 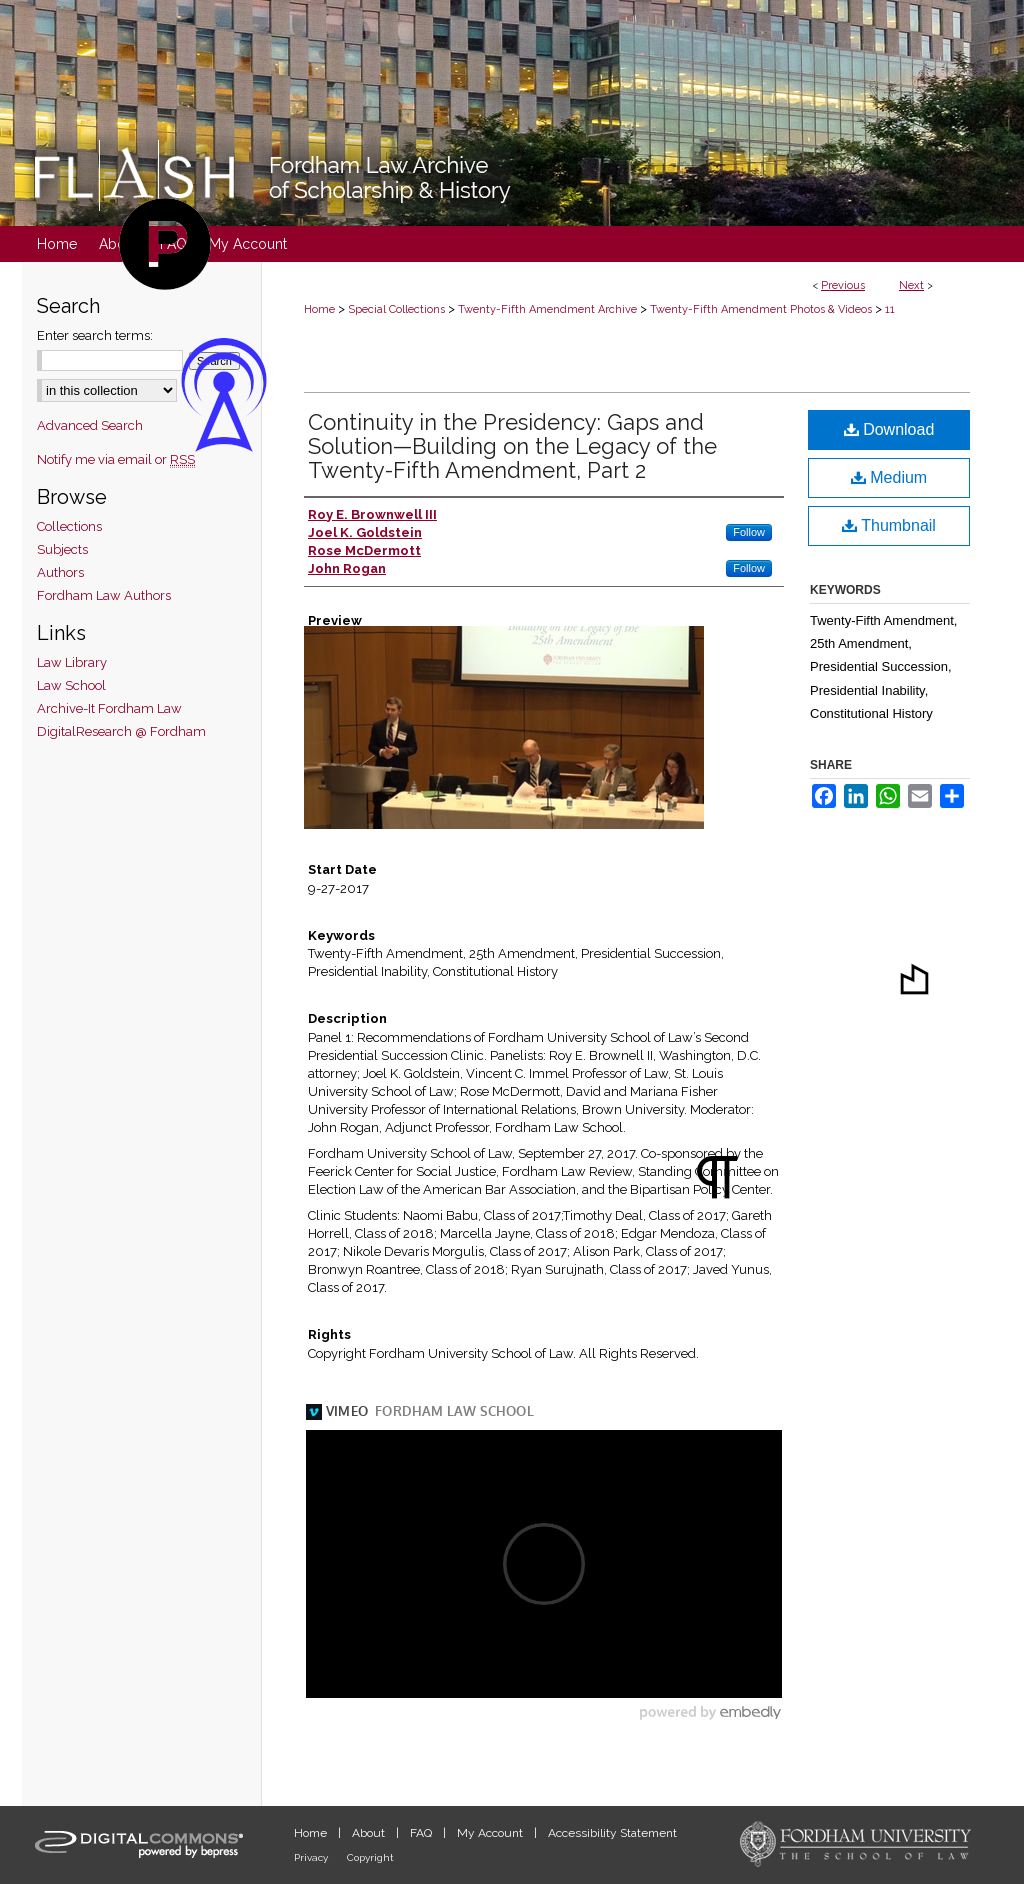 I want to click on insert a paragraph break, so click(x=717, y=1176).